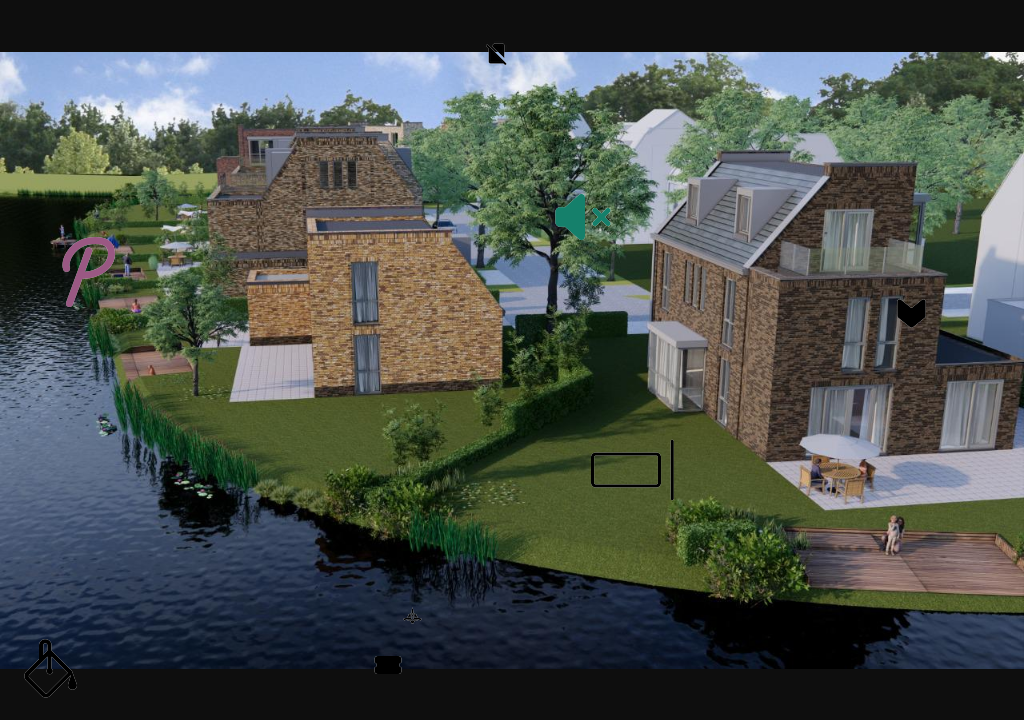  Describe the element at coordinates (911, 313) in the screenshot. I see `expand content or show more options` at that location.